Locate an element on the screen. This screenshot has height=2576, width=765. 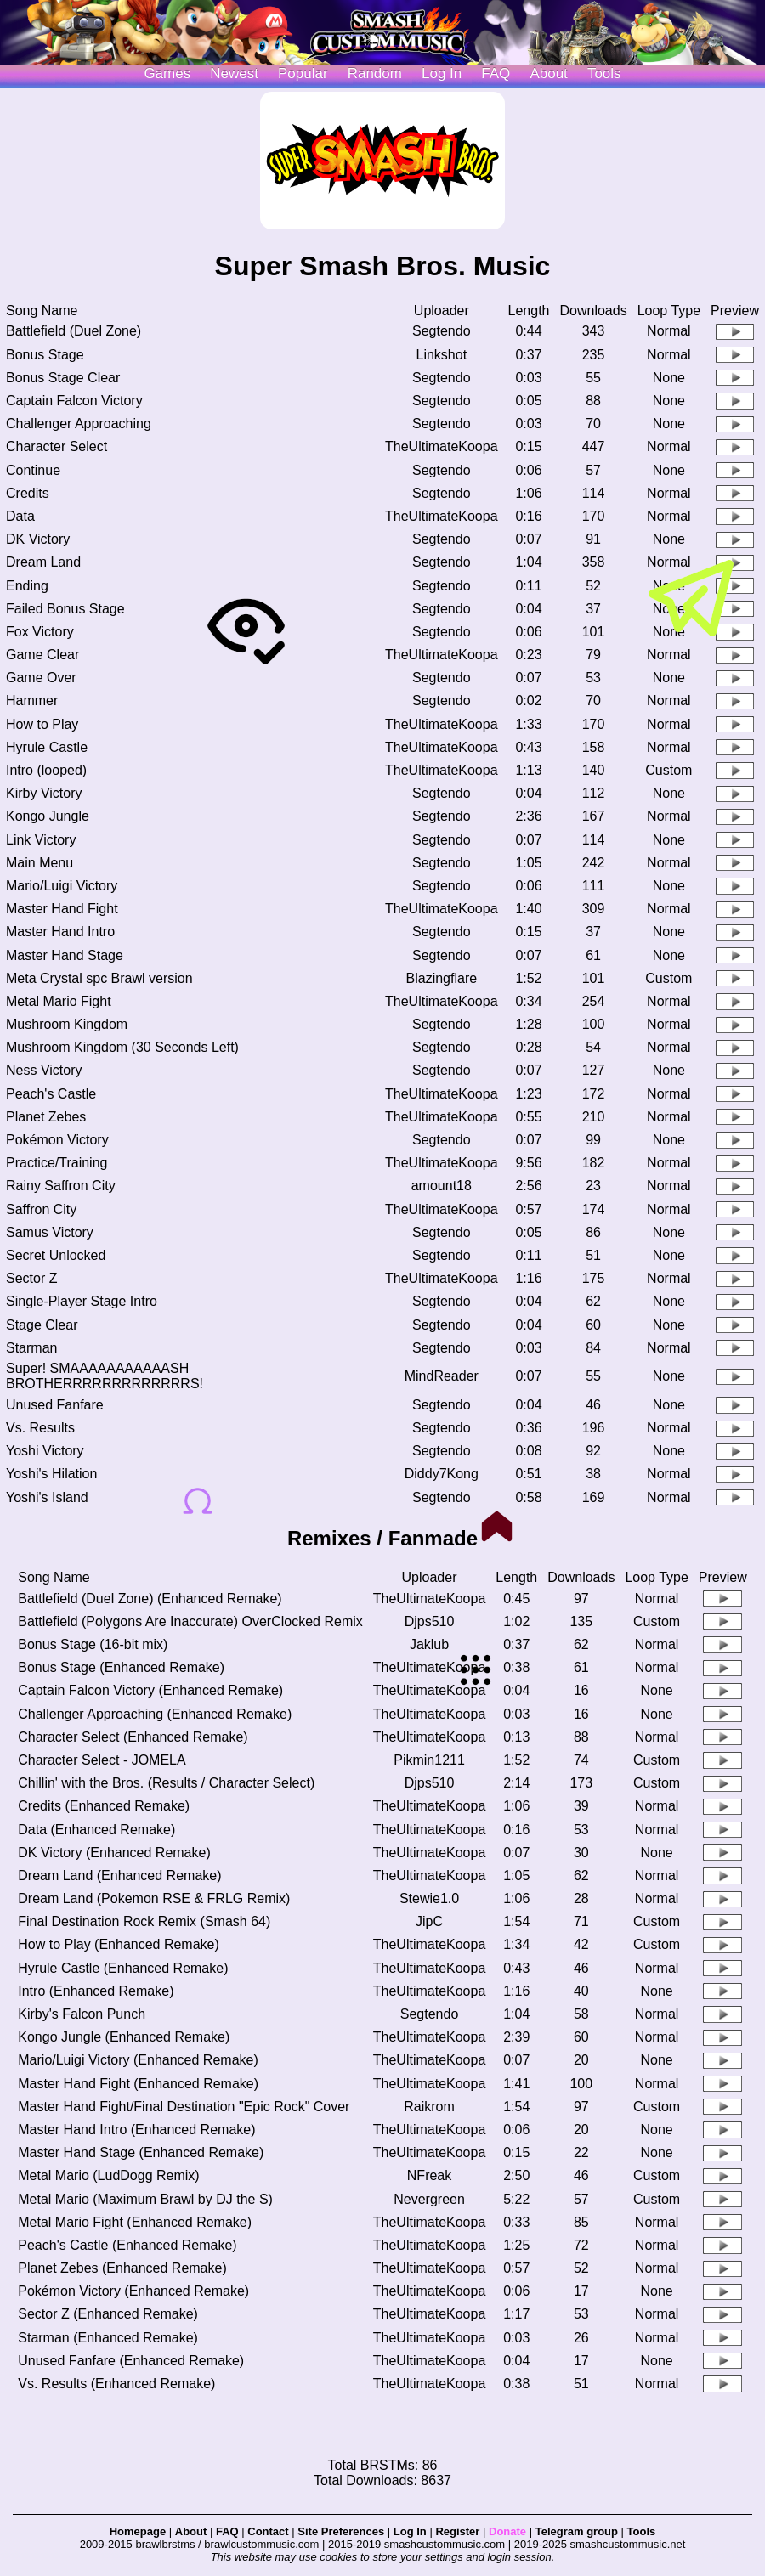
upvote or promote content is located at coordinates (496, 1526).